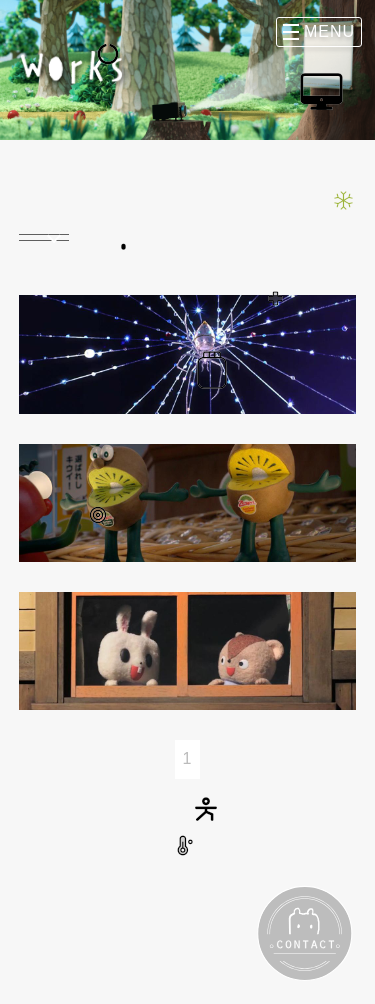  Describe the element at coordinates (140, 234) in the screenshot. I see `indicates no cellular signal available` at that location.